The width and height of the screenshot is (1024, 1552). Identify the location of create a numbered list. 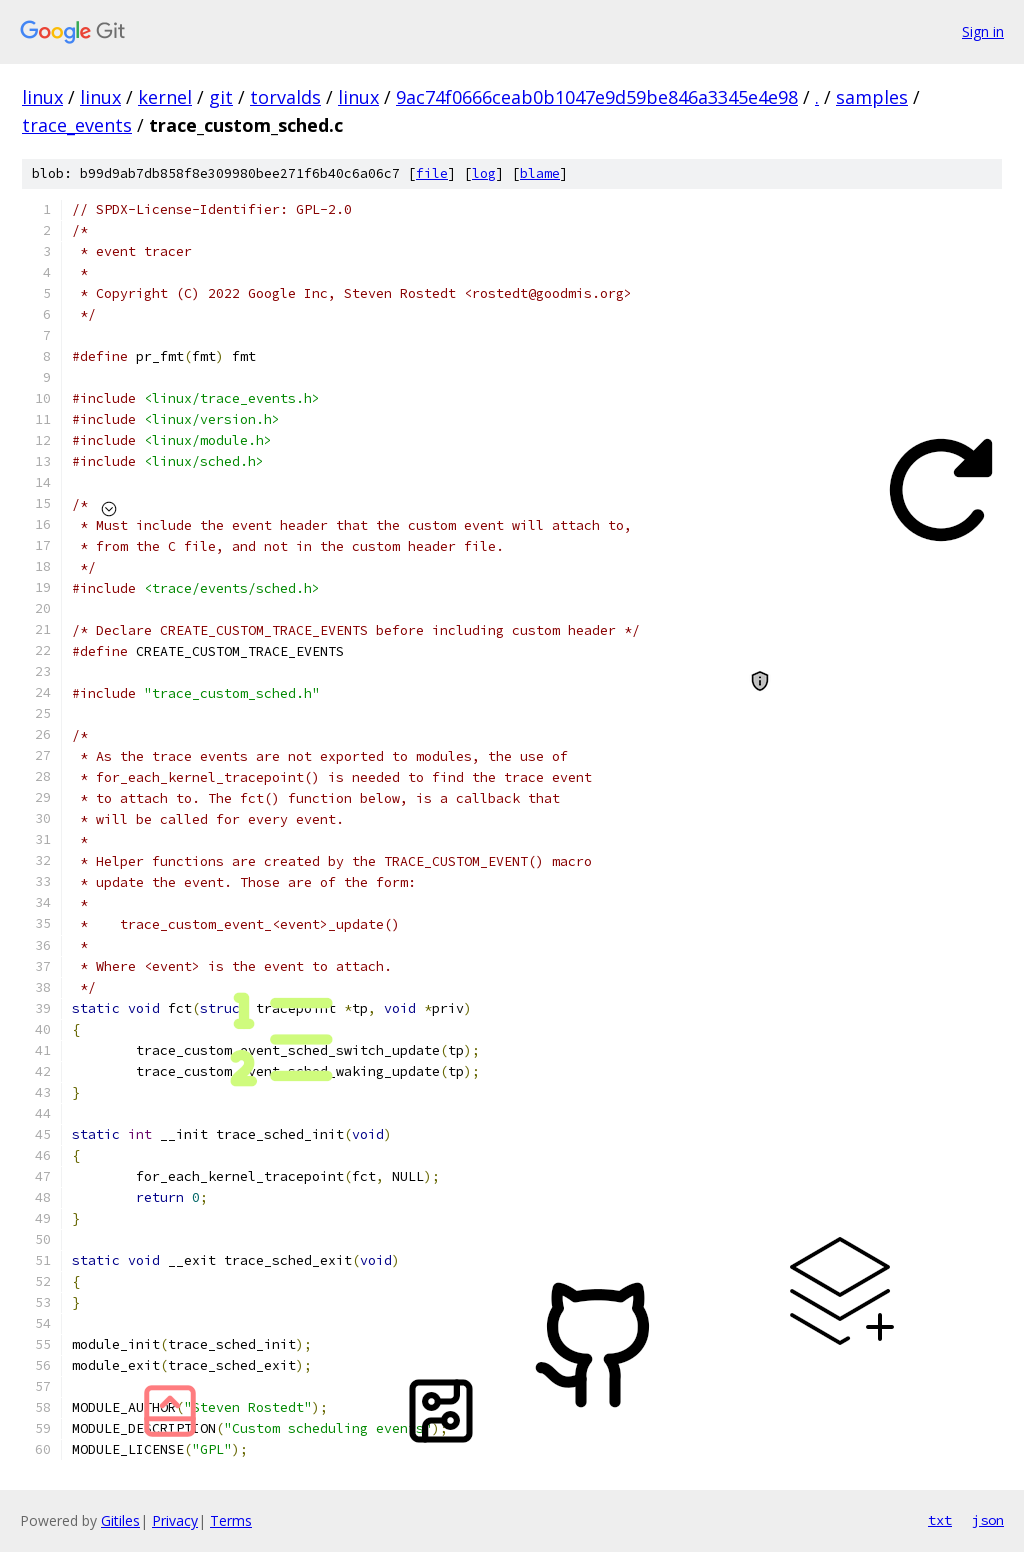
(280, 1039).